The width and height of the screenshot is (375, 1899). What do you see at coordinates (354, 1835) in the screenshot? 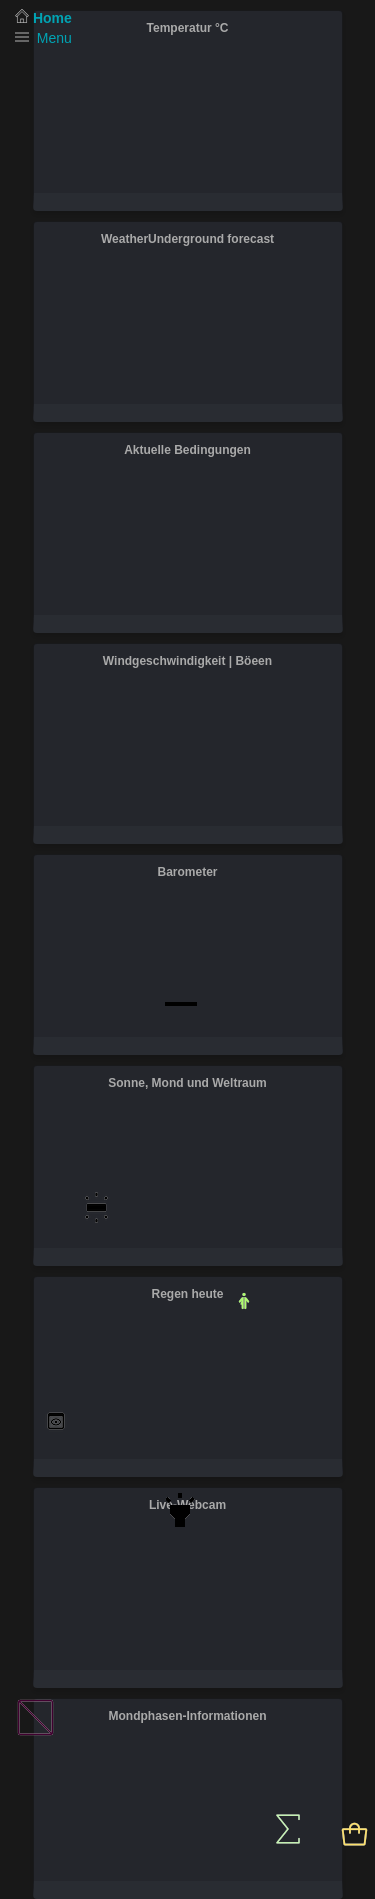
I see `view your shopping bag` at bounding box center [354, 1835].